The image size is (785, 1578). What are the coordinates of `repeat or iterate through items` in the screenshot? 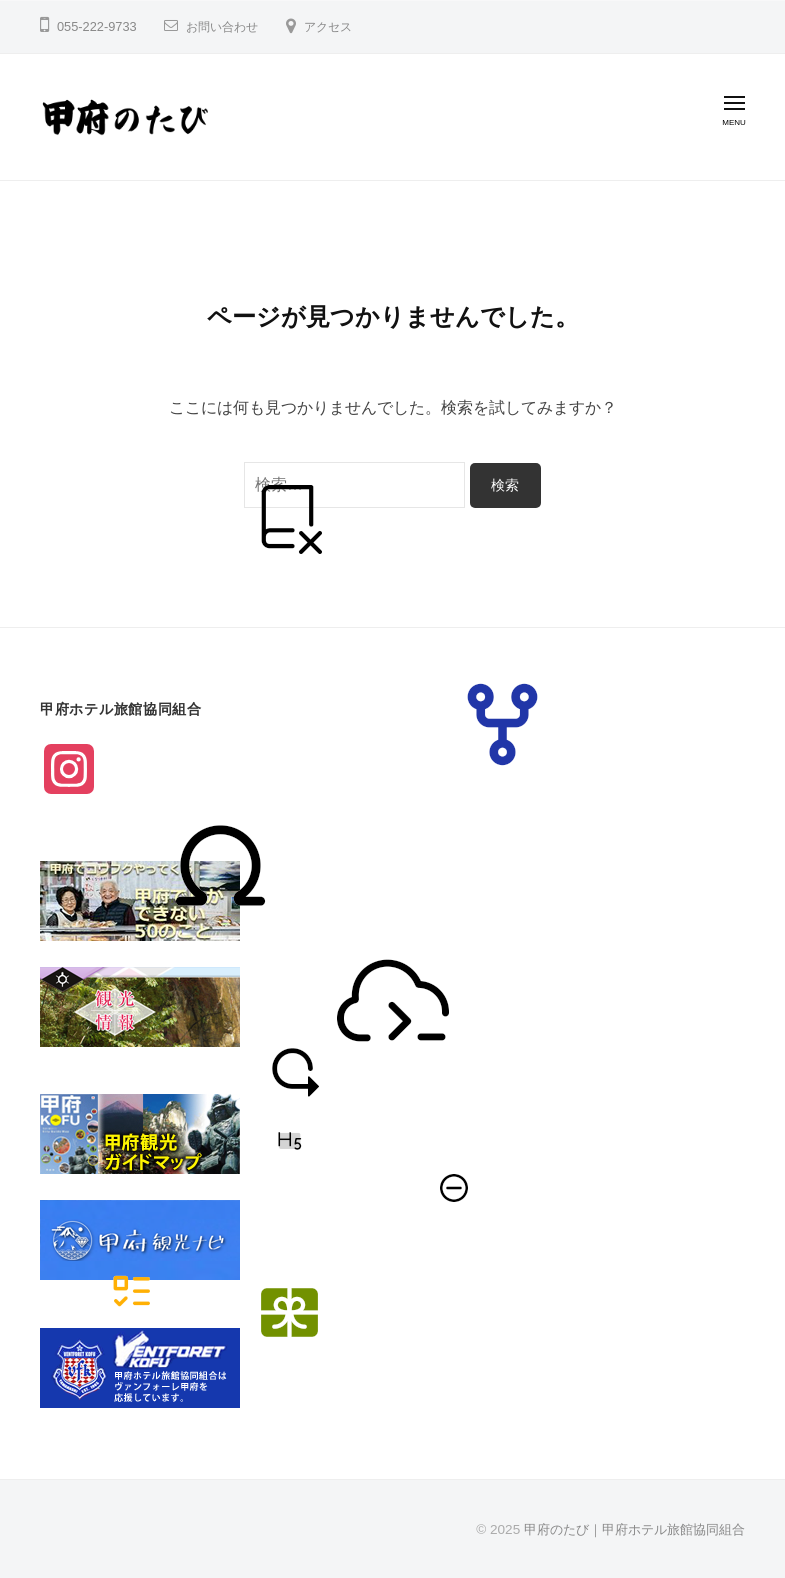 It's located at (295, 1071).